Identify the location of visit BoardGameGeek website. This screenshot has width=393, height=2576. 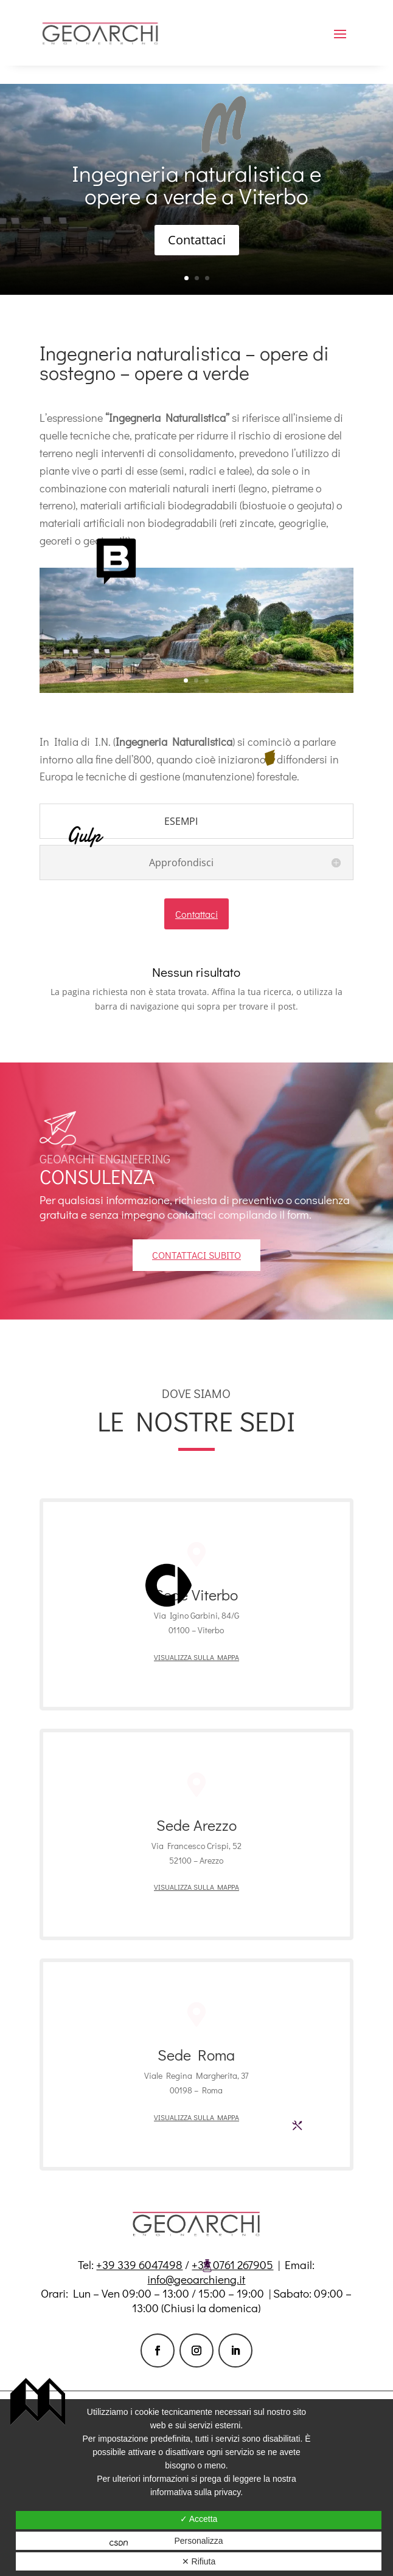
(270, 757).